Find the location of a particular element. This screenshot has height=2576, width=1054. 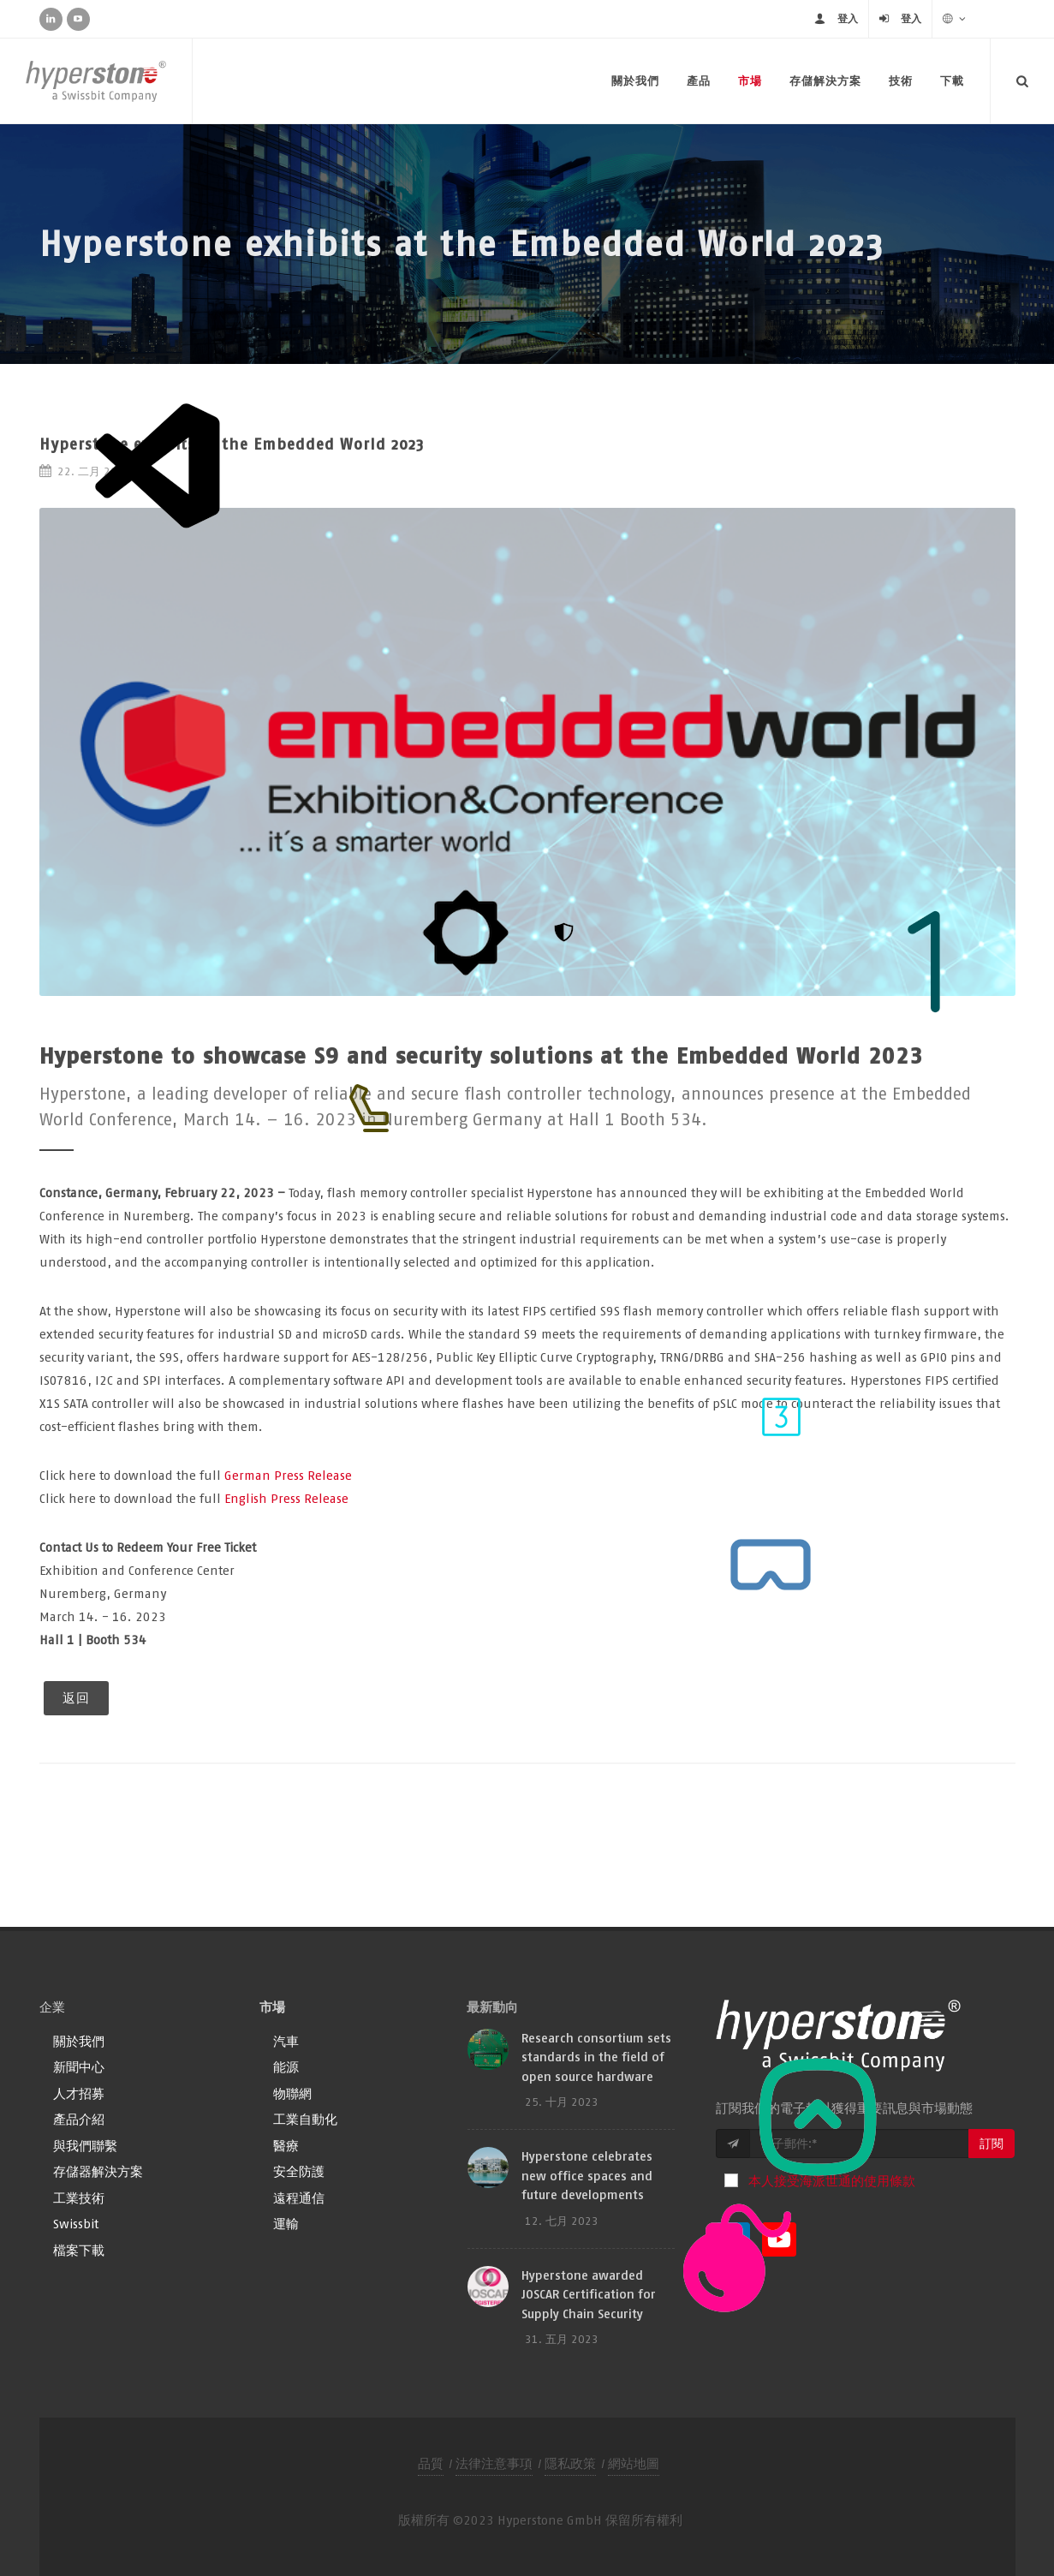

indicates a destructive or dangerous action is located at coordinates (731, 2256).